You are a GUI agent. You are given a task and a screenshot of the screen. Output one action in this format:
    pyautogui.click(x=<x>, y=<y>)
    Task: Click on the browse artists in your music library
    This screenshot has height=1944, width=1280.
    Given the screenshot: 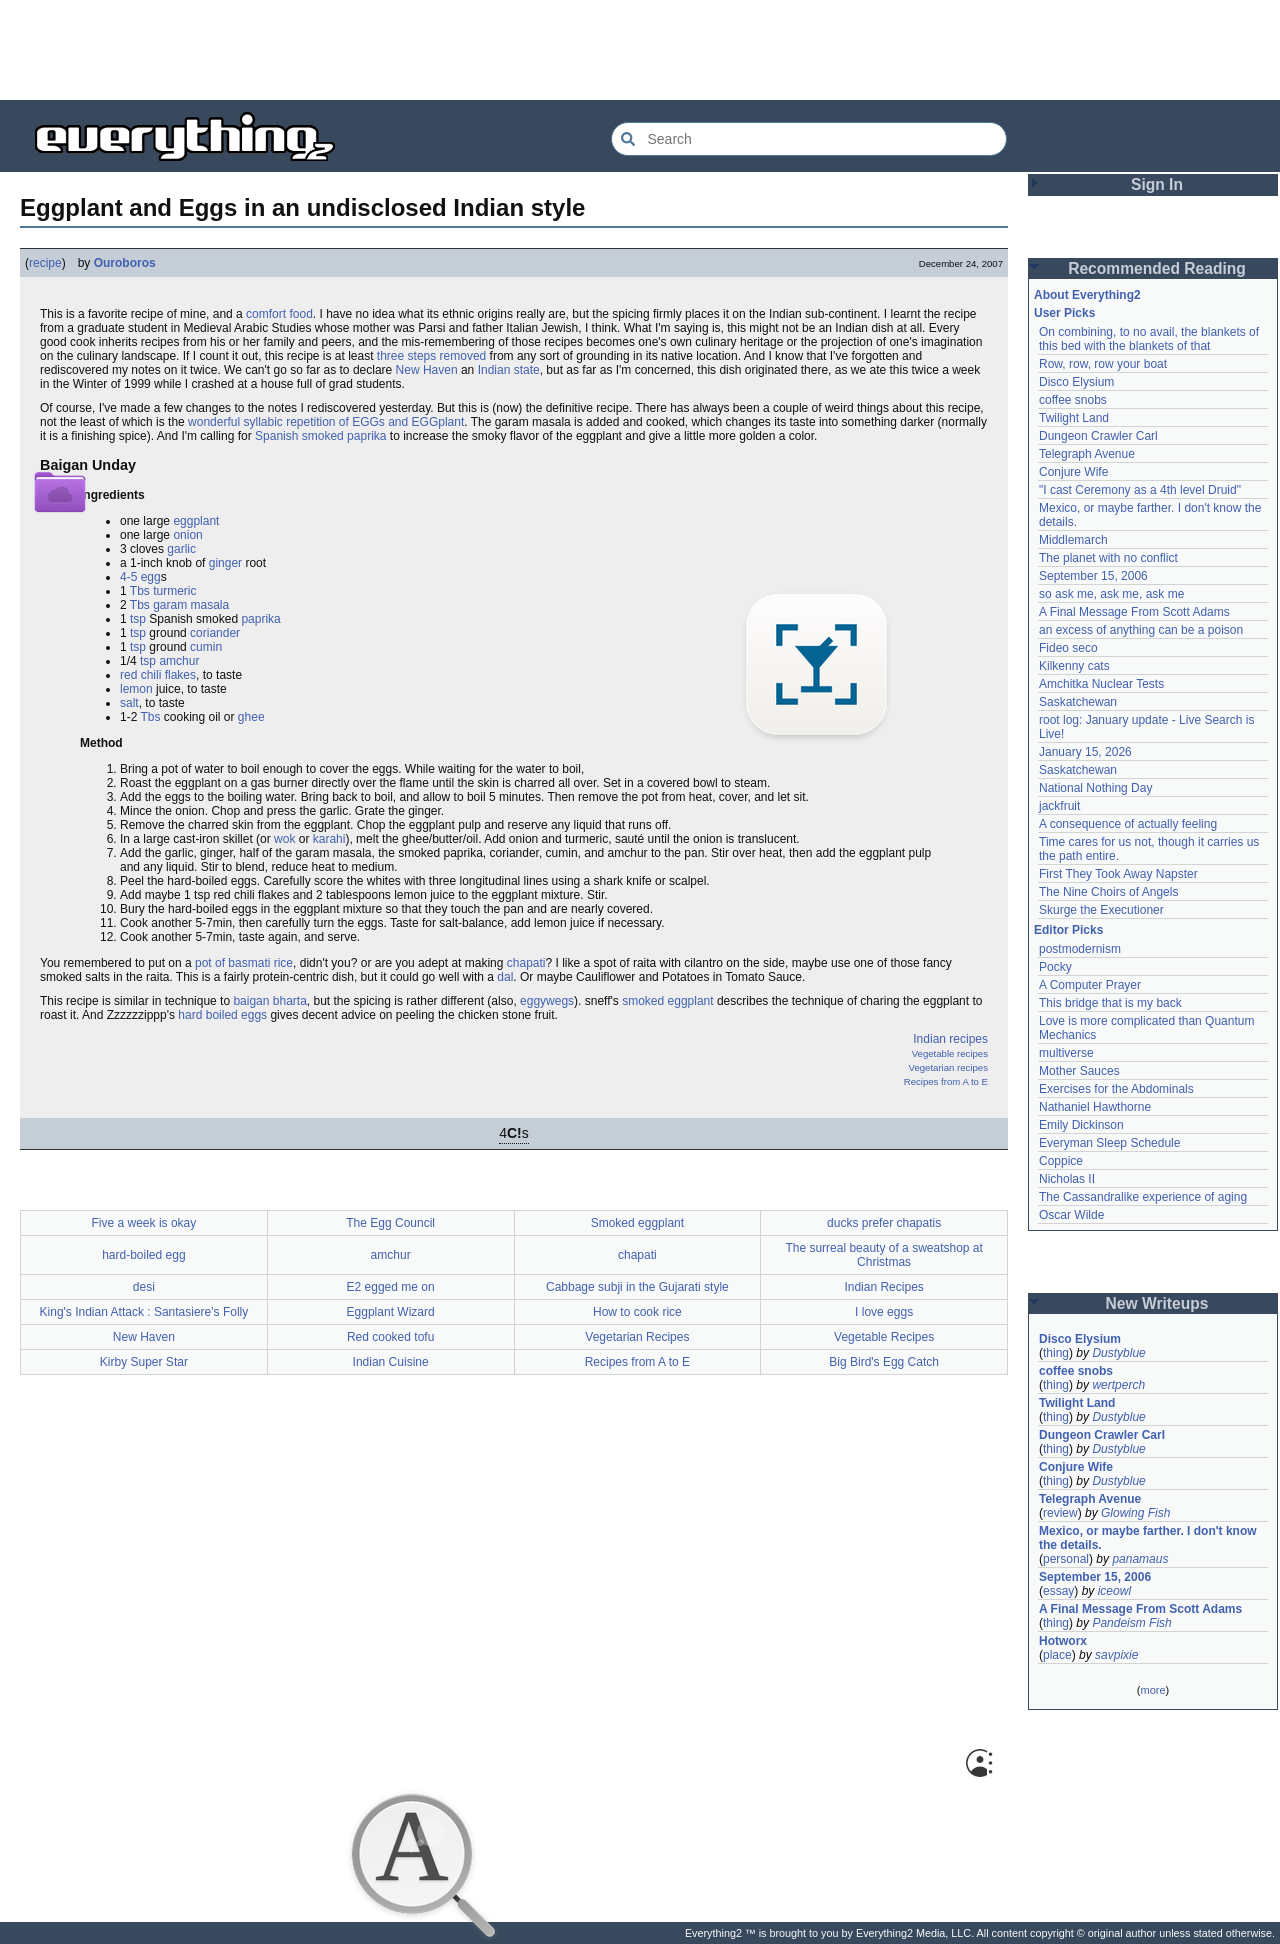 What is the action you would take?
    pyautogui.click(x=980, y=1763)
    